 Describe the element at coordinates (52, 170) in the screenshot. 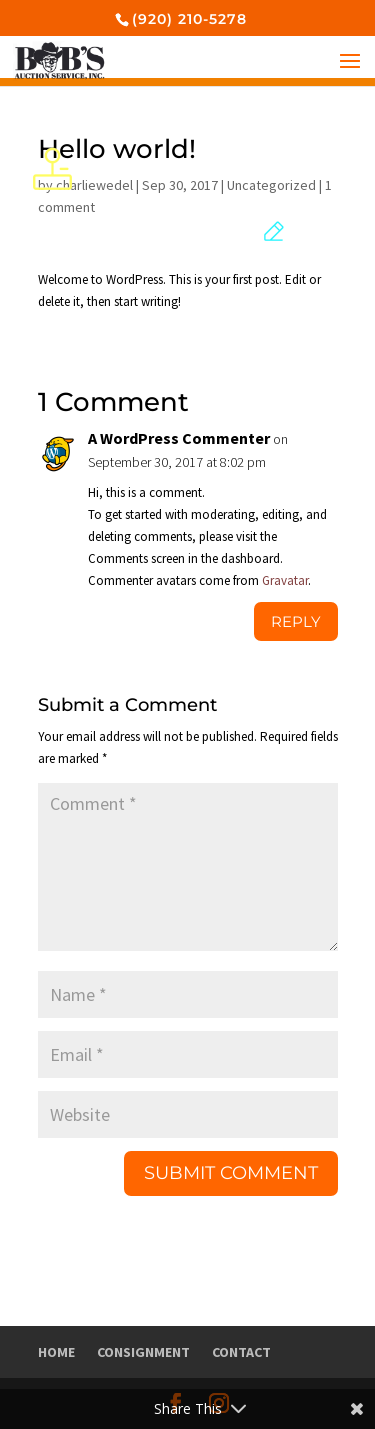

I see `access gaming or controller settings` at that location.